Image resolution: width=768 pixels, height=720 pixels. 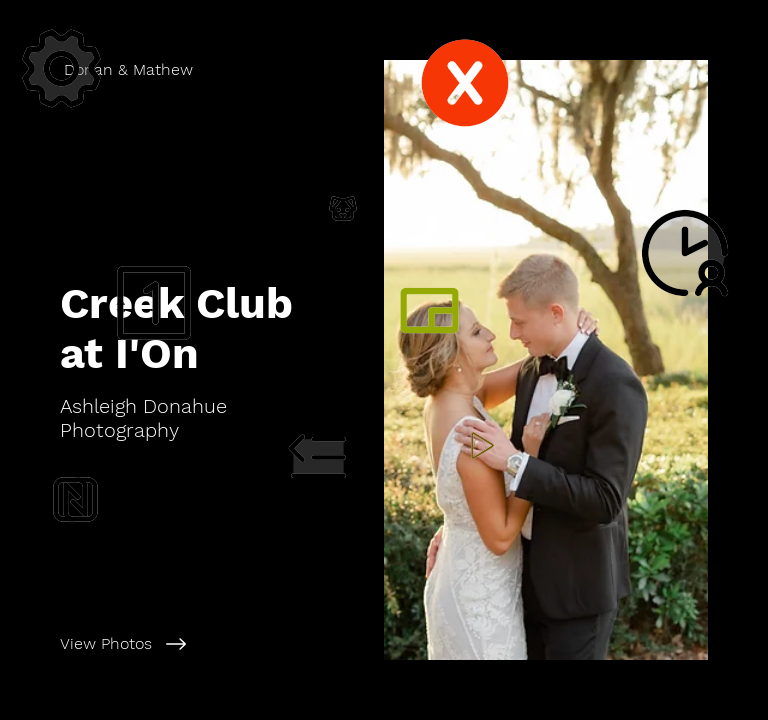 What do you see at coordinates (61, 68) in the screenshot?
I see `access settings or preferences` at bounding box center [61, 68].